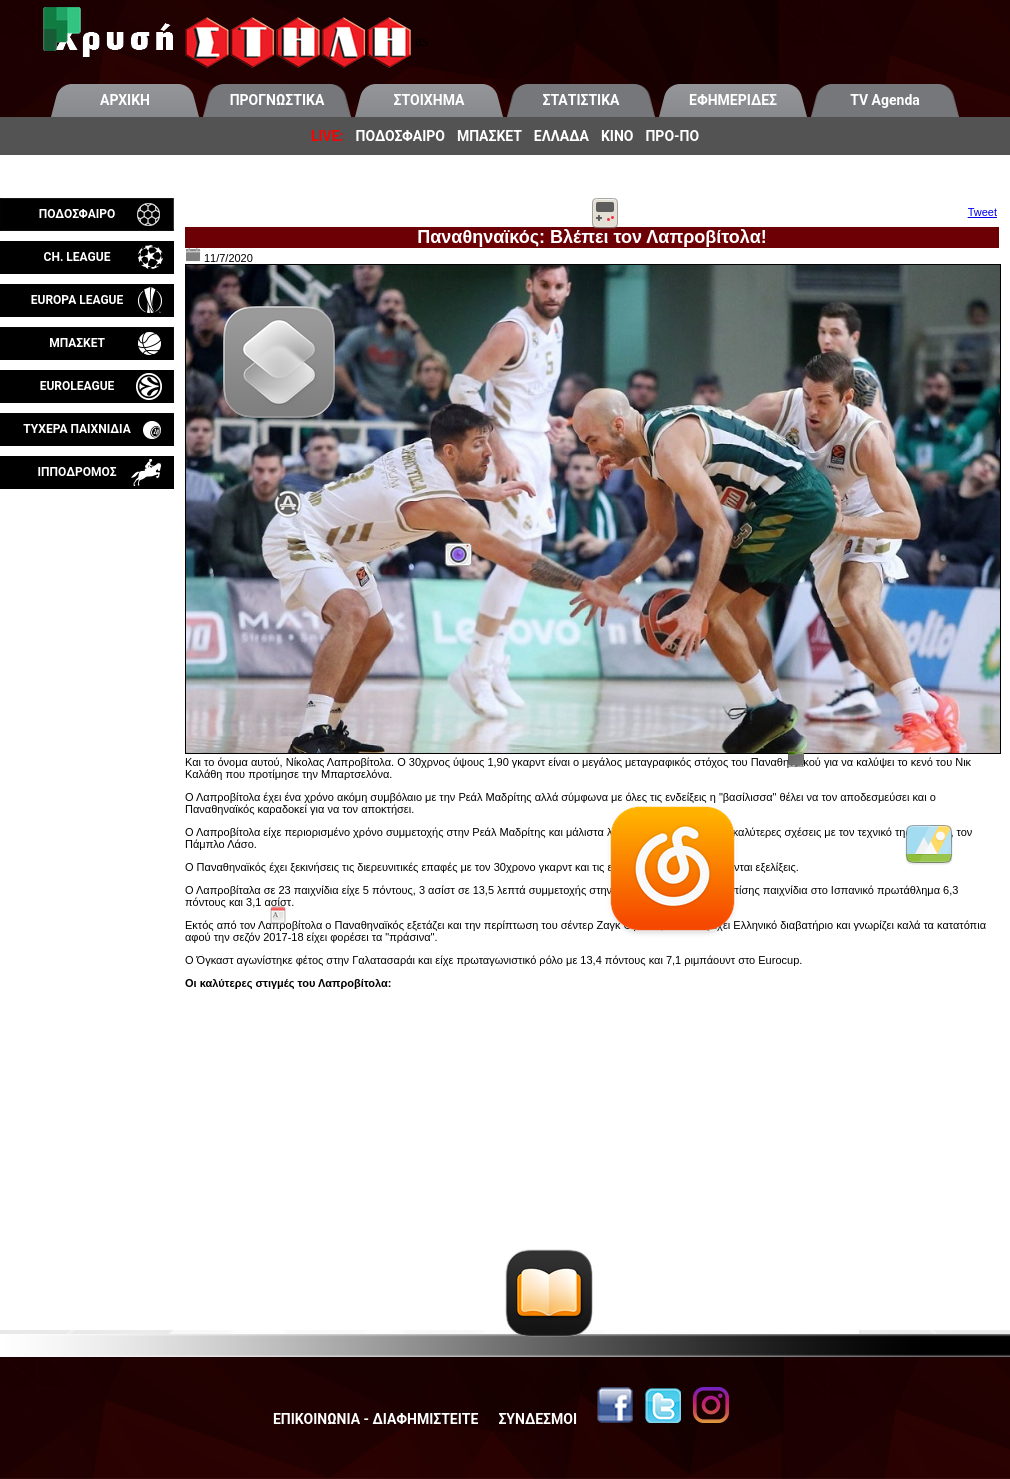  What do you see at coordinates (549, 1293) in the screenshot?
I see `open the Books app` at bounding box center [549, 1293].